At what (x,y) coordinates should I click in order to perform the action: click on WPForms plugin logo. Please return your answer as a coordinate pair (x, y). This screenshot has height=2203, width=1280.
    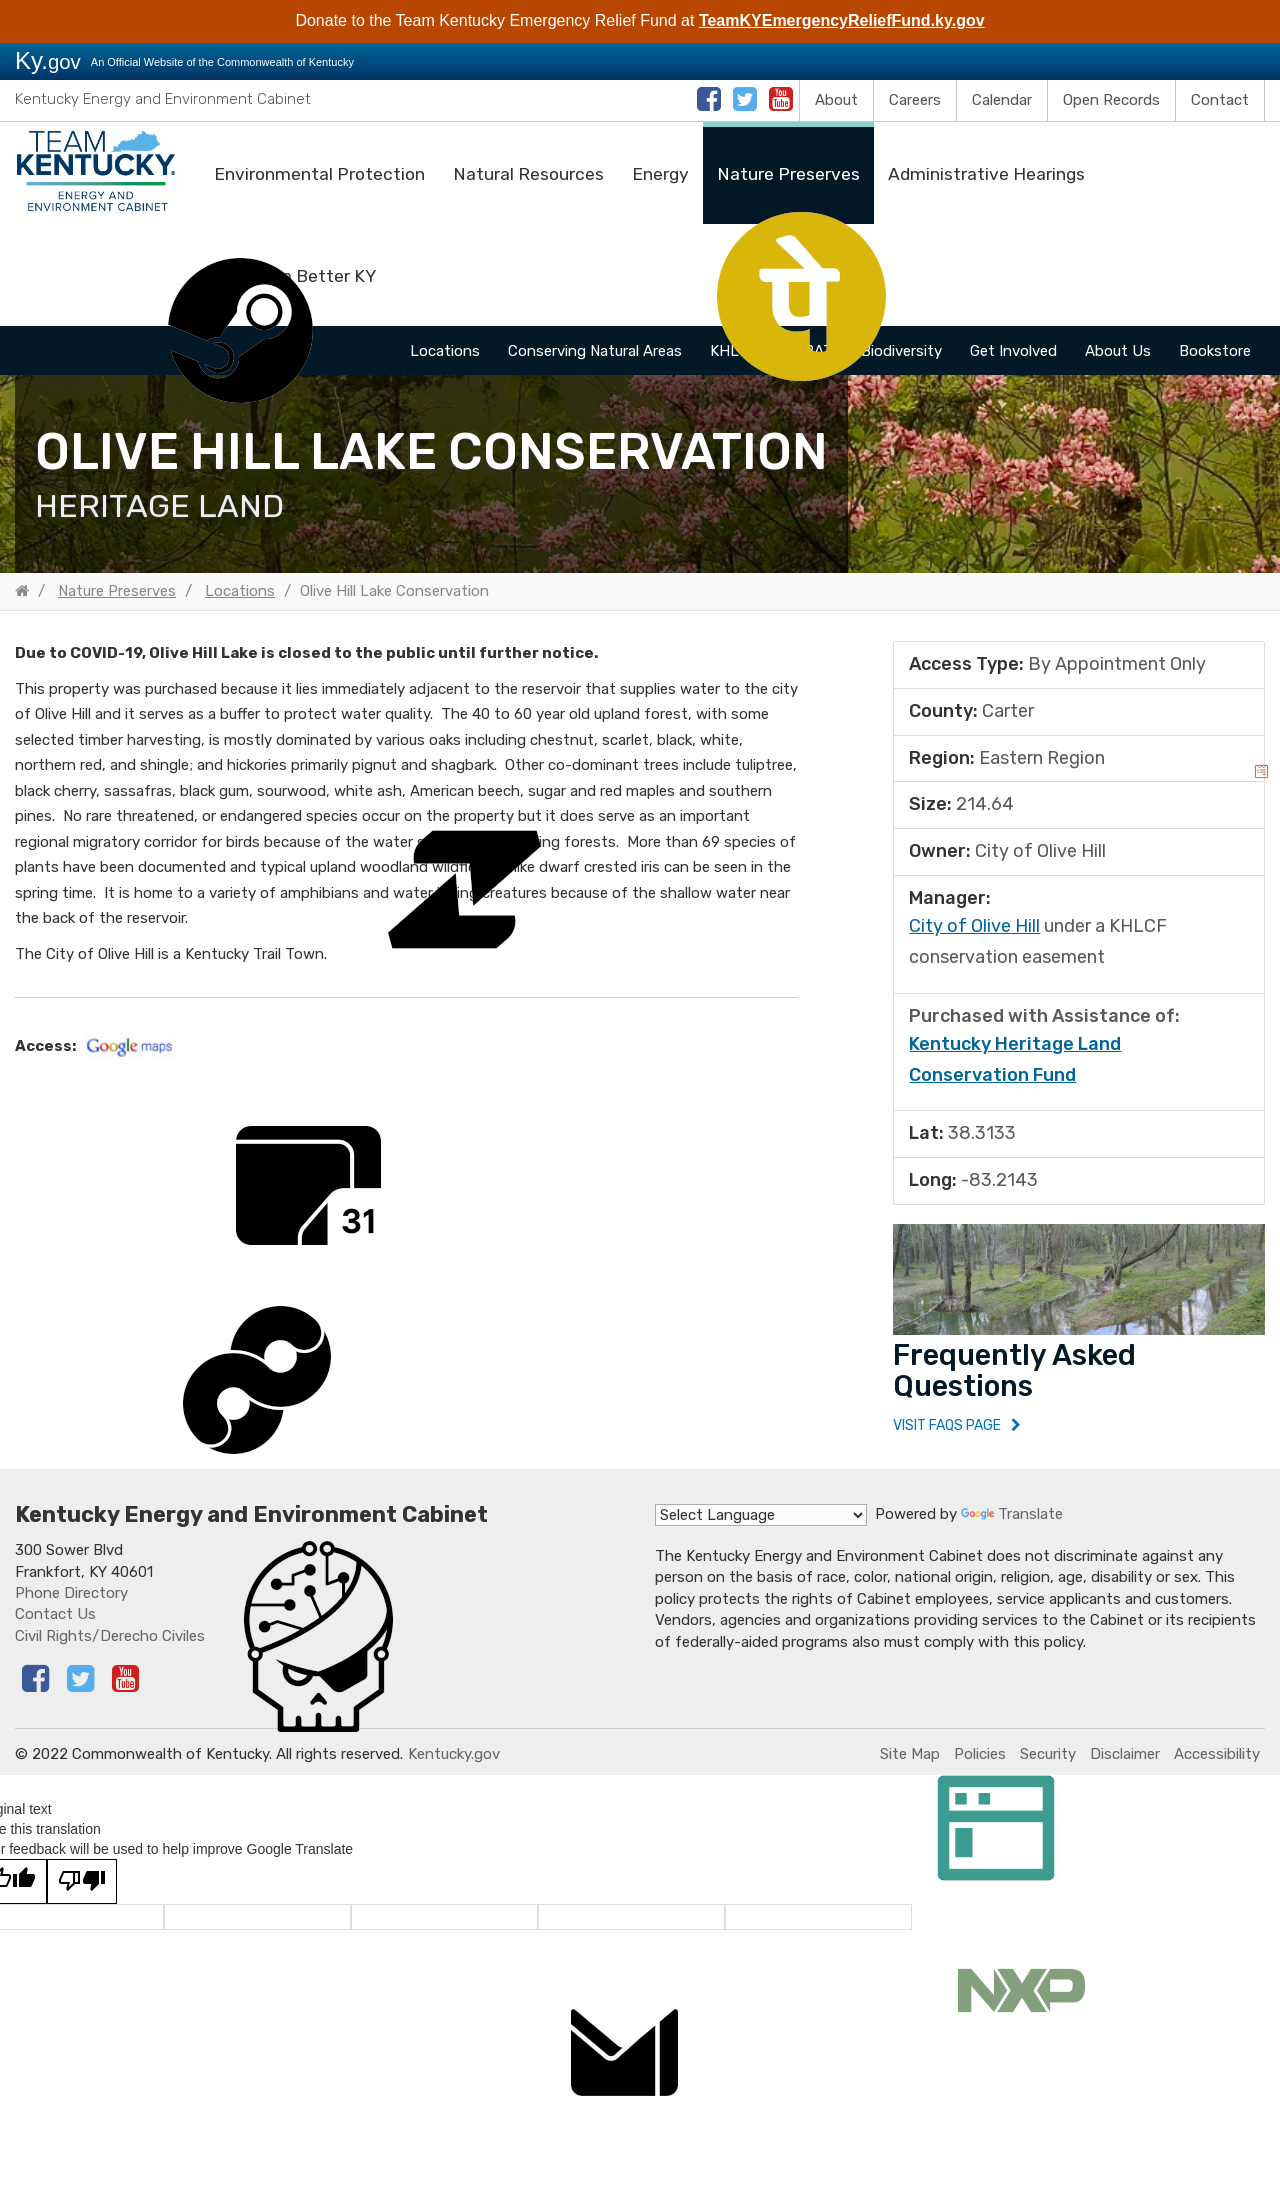
    Looking at the image, I should click on (1261, 771).